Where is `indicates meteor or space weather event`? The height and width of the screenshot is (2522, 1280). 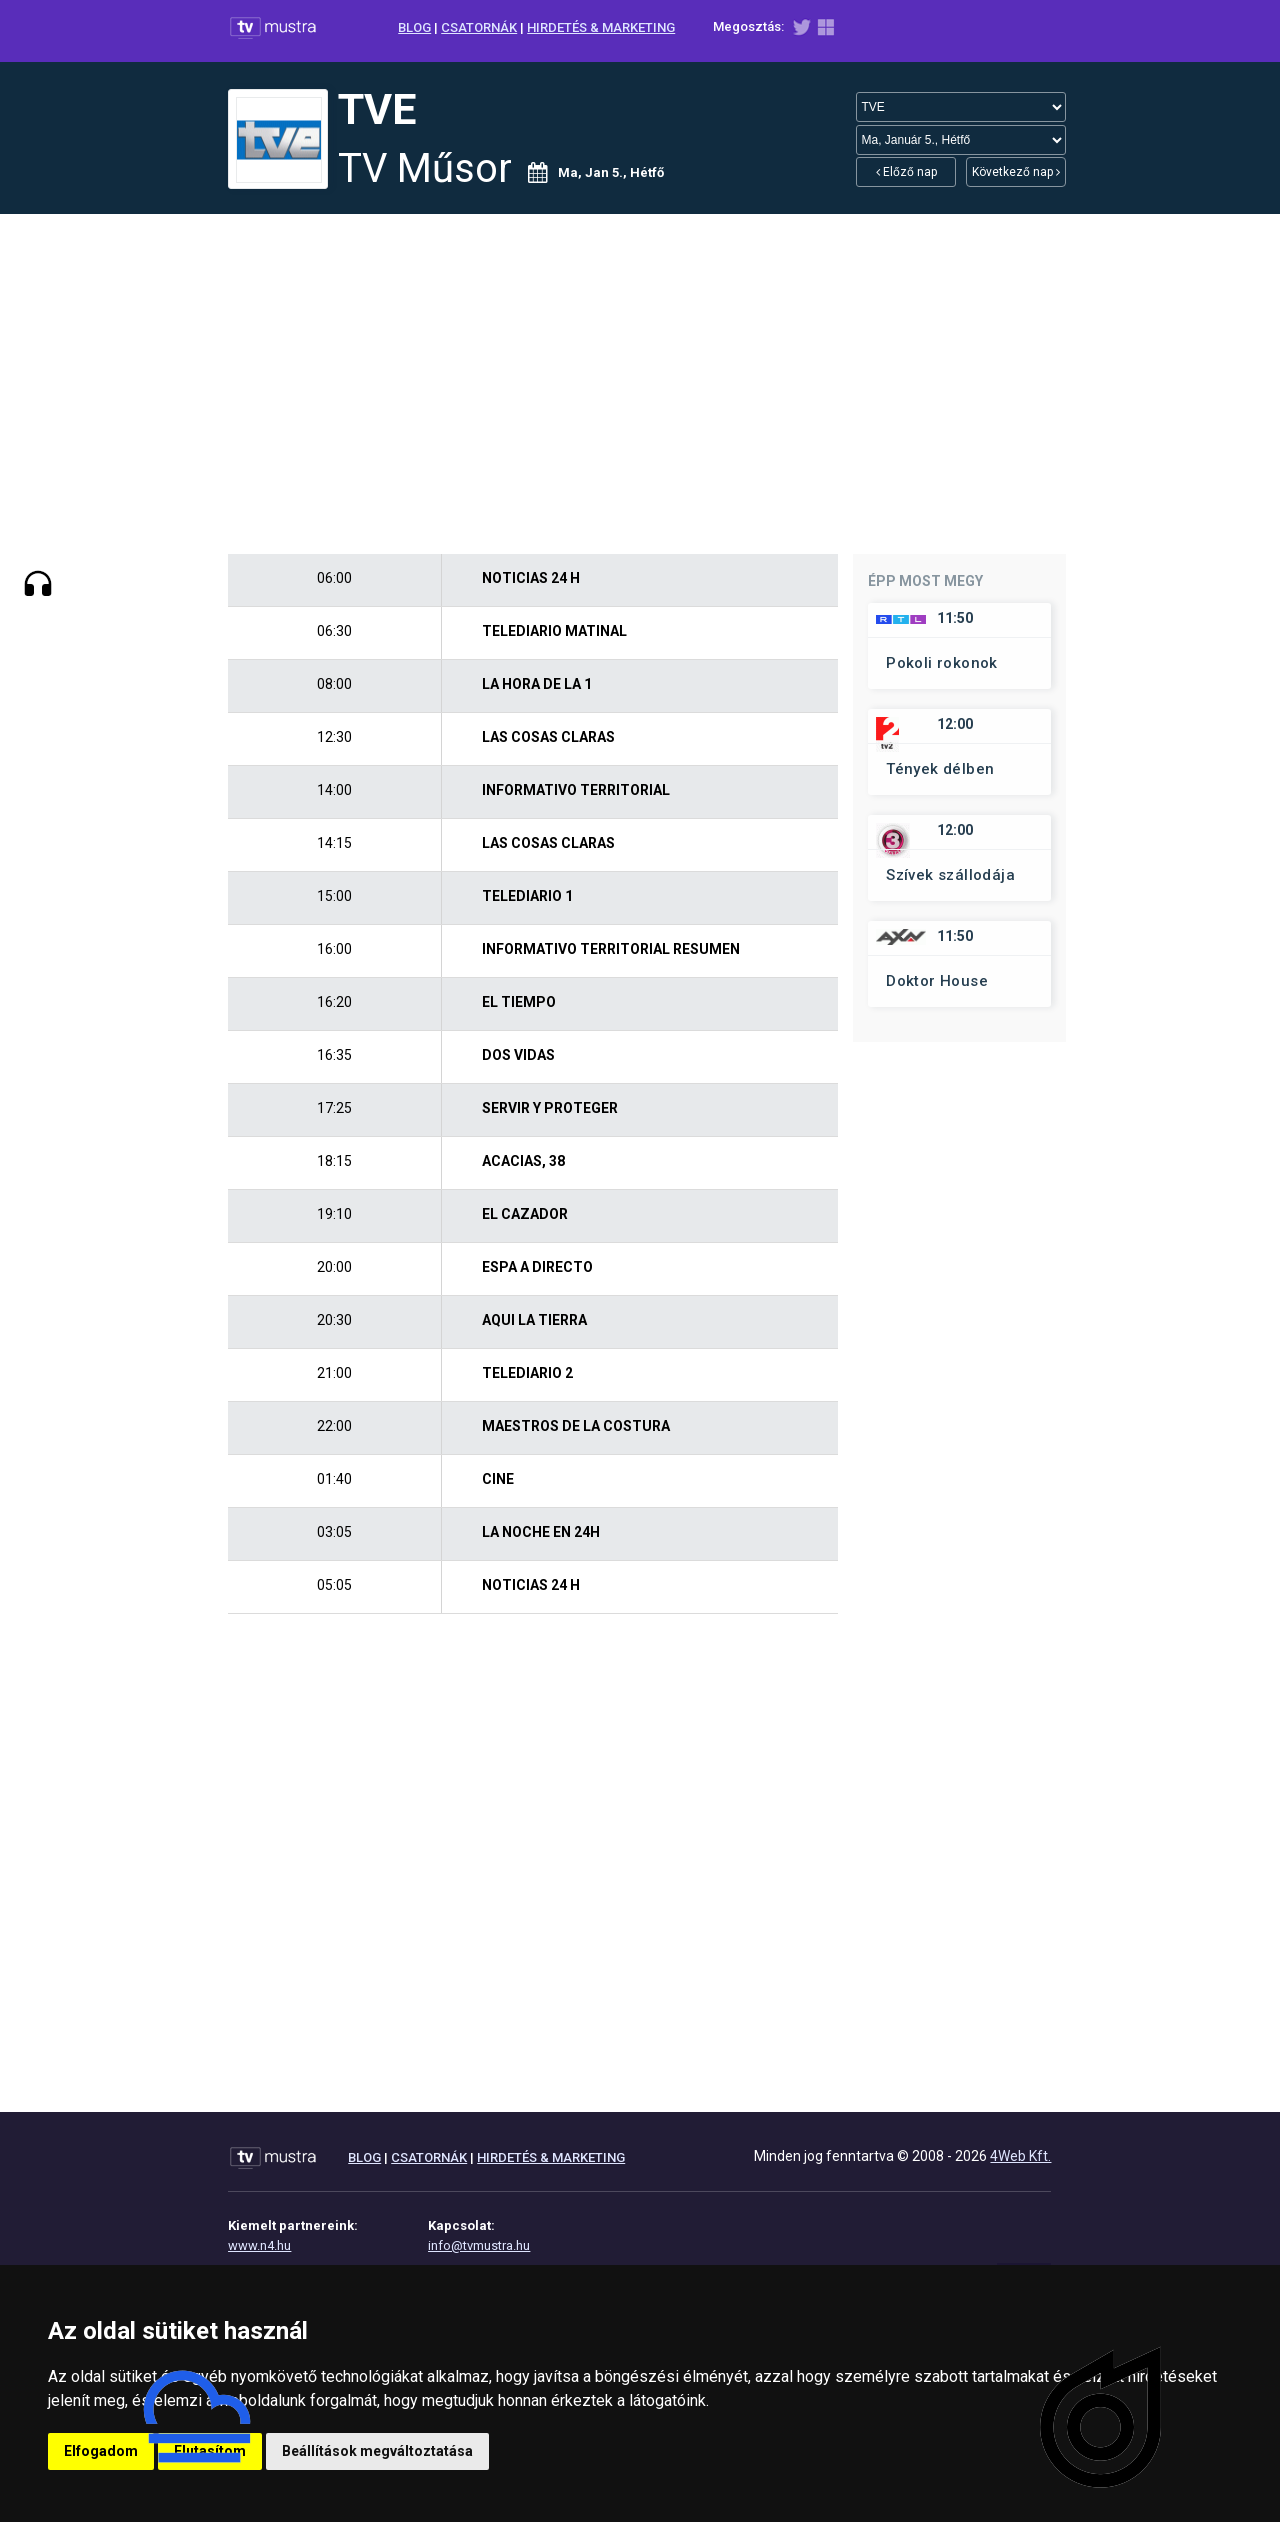 indicates meteor or space weather event is located at coordinates (1100, 2420).